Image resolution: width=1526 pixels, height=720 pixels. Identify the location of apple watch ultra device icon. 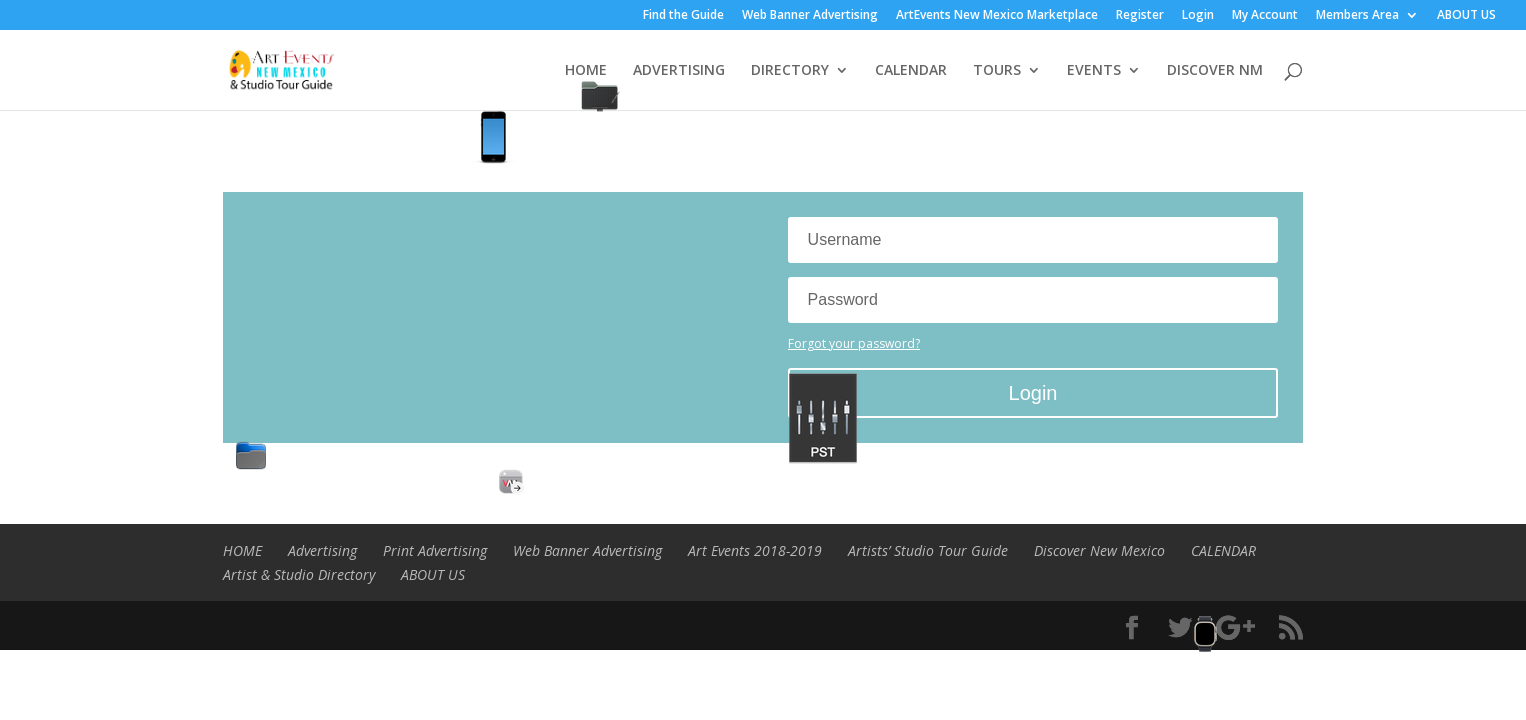
(1205, 634).